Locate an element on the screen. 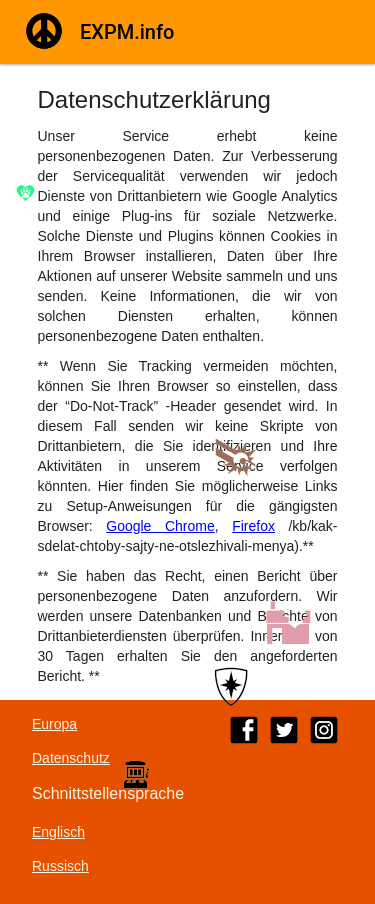 The height and width of the screenshot is (904, 375). report property damage is located at coordinates (287, 621).